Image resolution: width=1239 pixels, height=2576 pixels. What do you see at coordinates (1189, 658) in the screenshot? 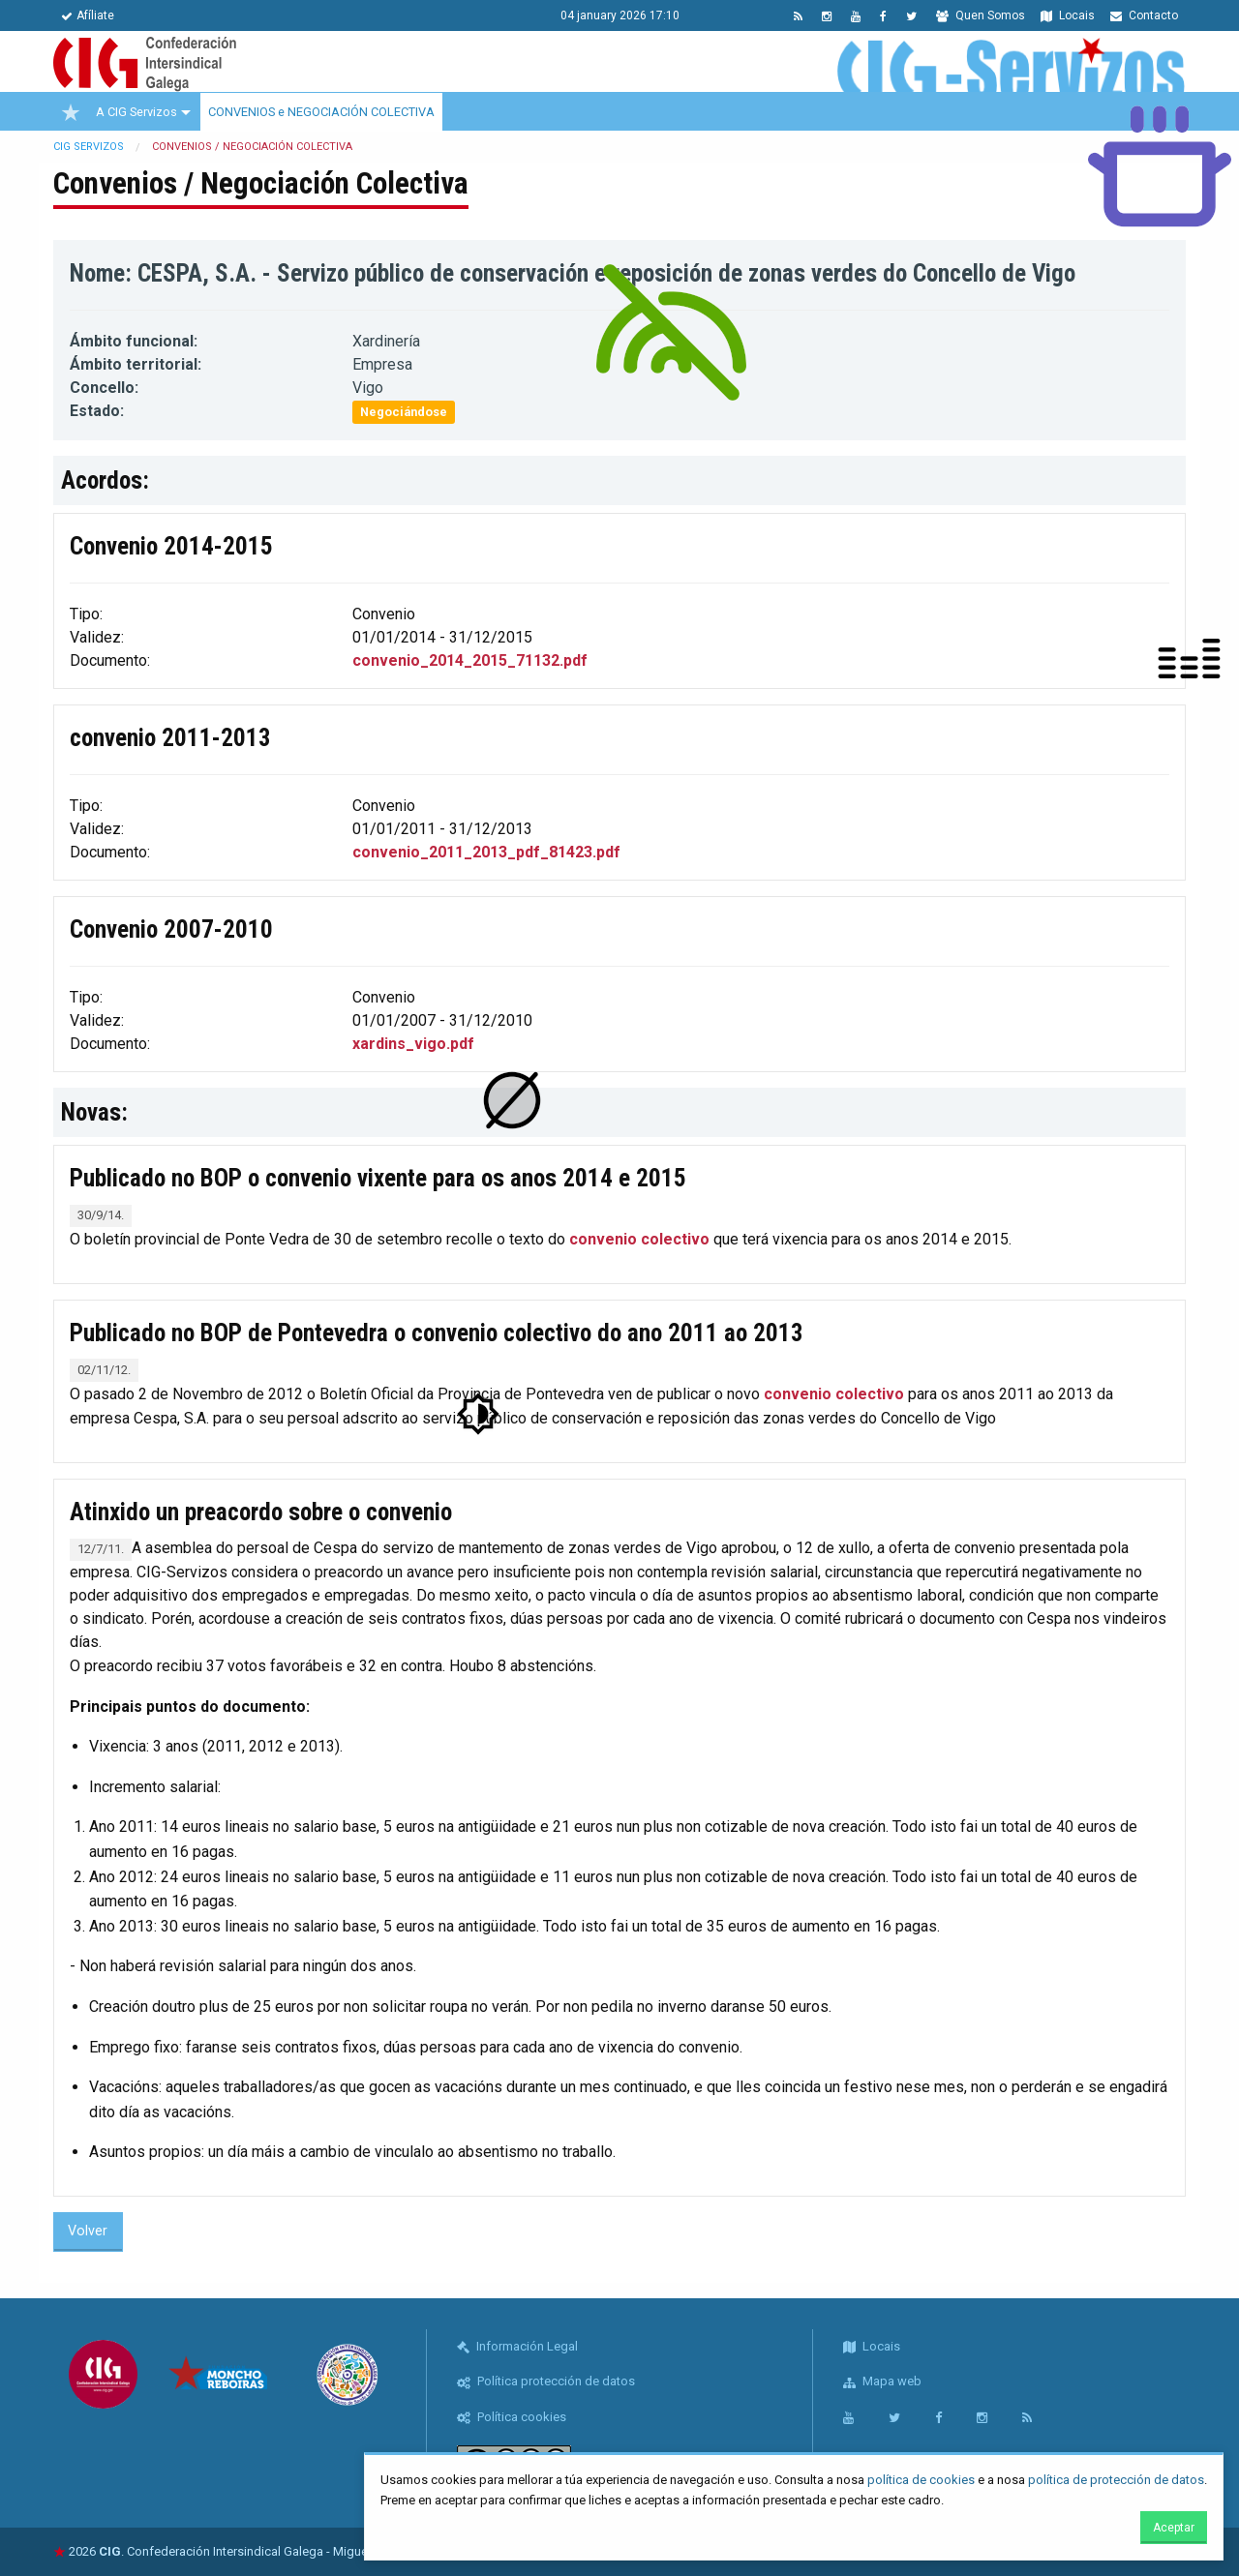
I see `adjust audio equalizer settings` at bounding box center [1189, 658].